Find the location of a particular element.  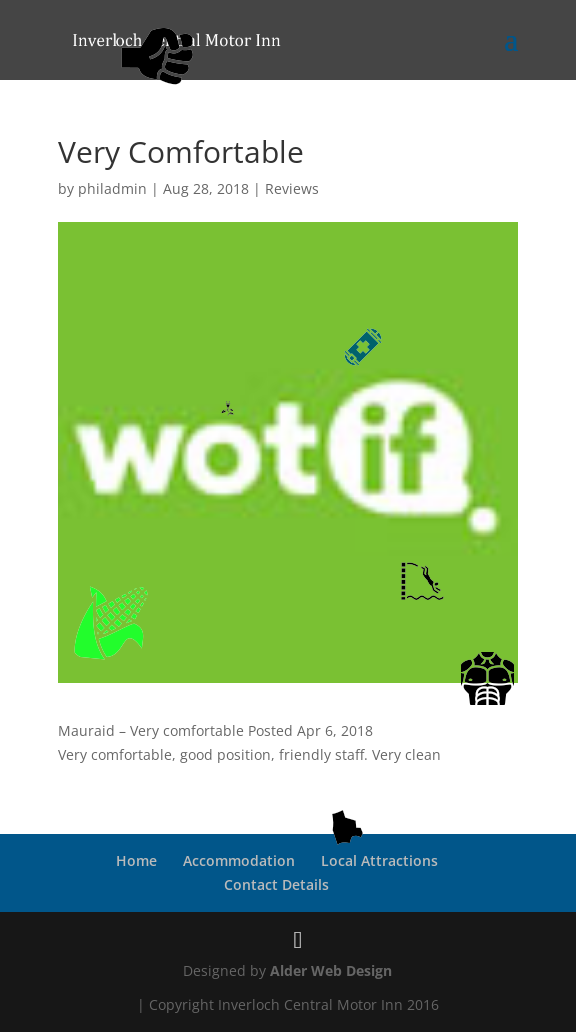

view fitness or strength stats is located at coordinates (487, 678).